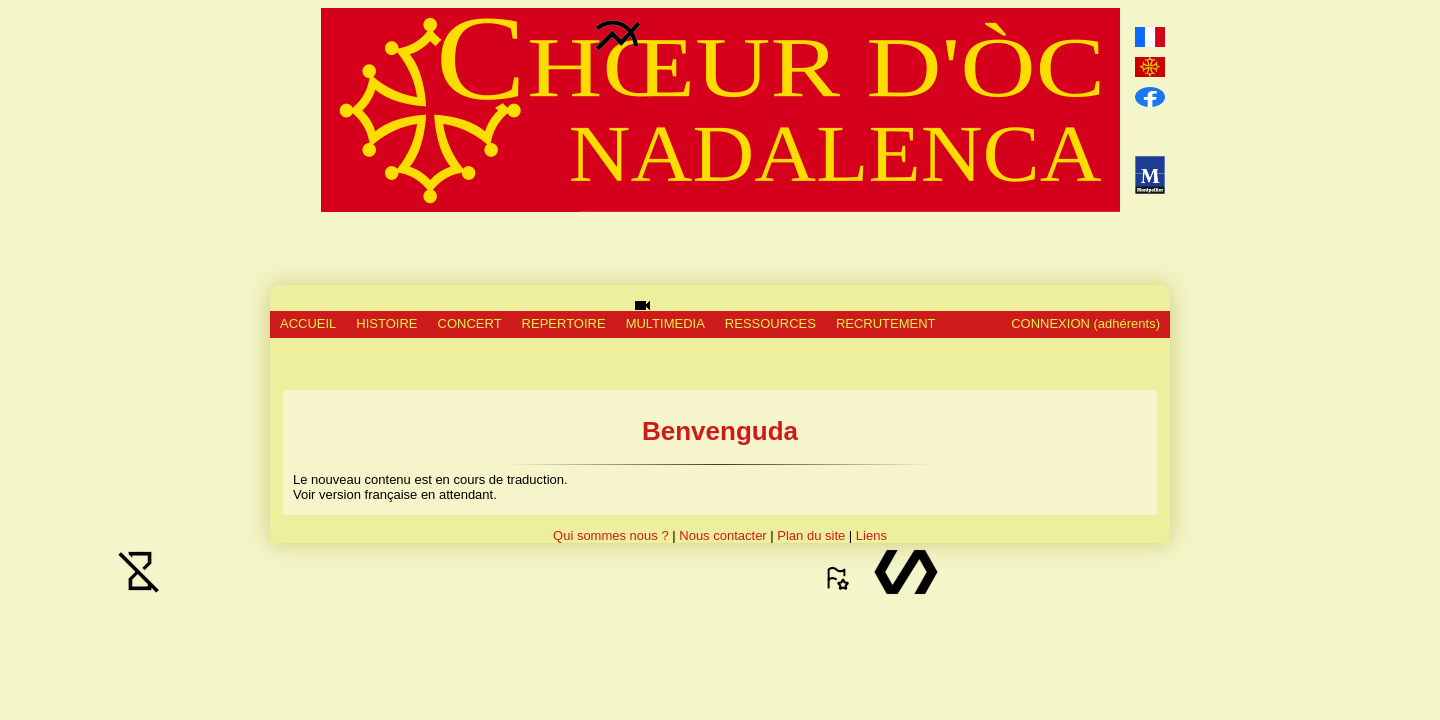 The height and width of the screenshot is (720, 1440). Describe the element at coordinates (906, 572) in the screenshot. I see `polymer project logo` at that location.